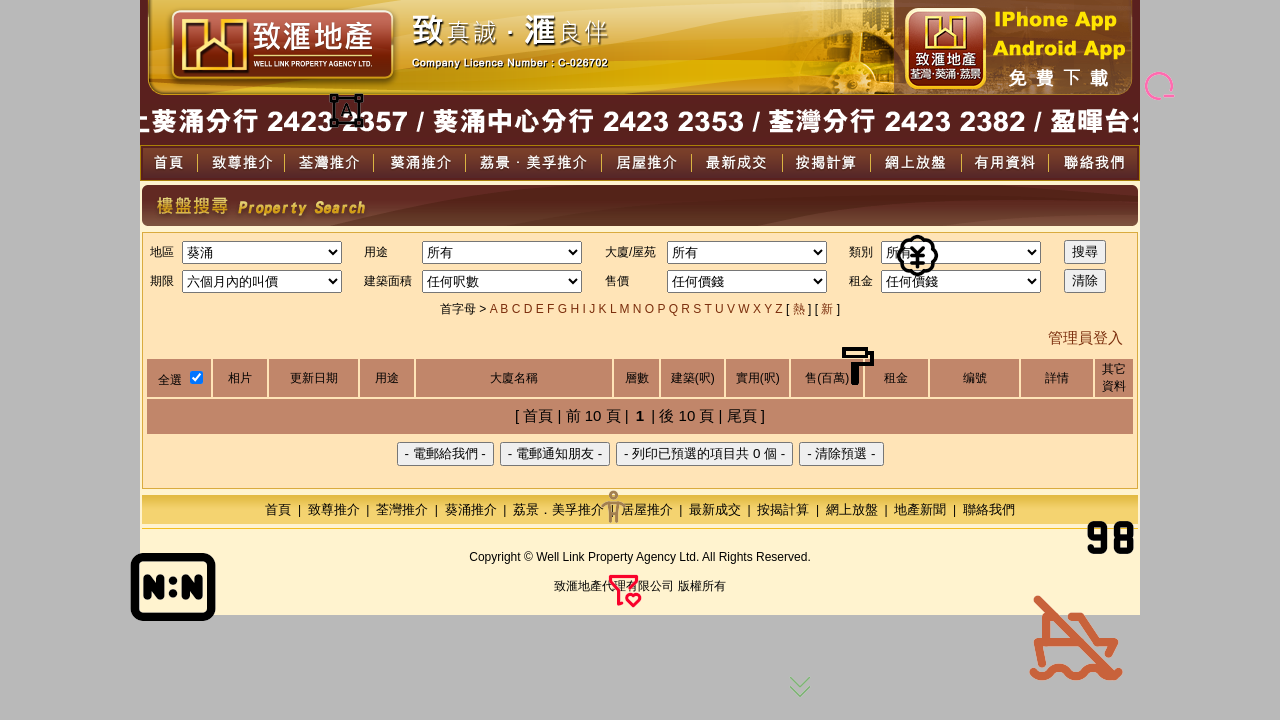 Image resolution: width=1280 pixels, height=720 pixels. Describe the element at coordinates (917, 255) in the screenshot. I see `indicates japanese yen currency or pricing` at that location.